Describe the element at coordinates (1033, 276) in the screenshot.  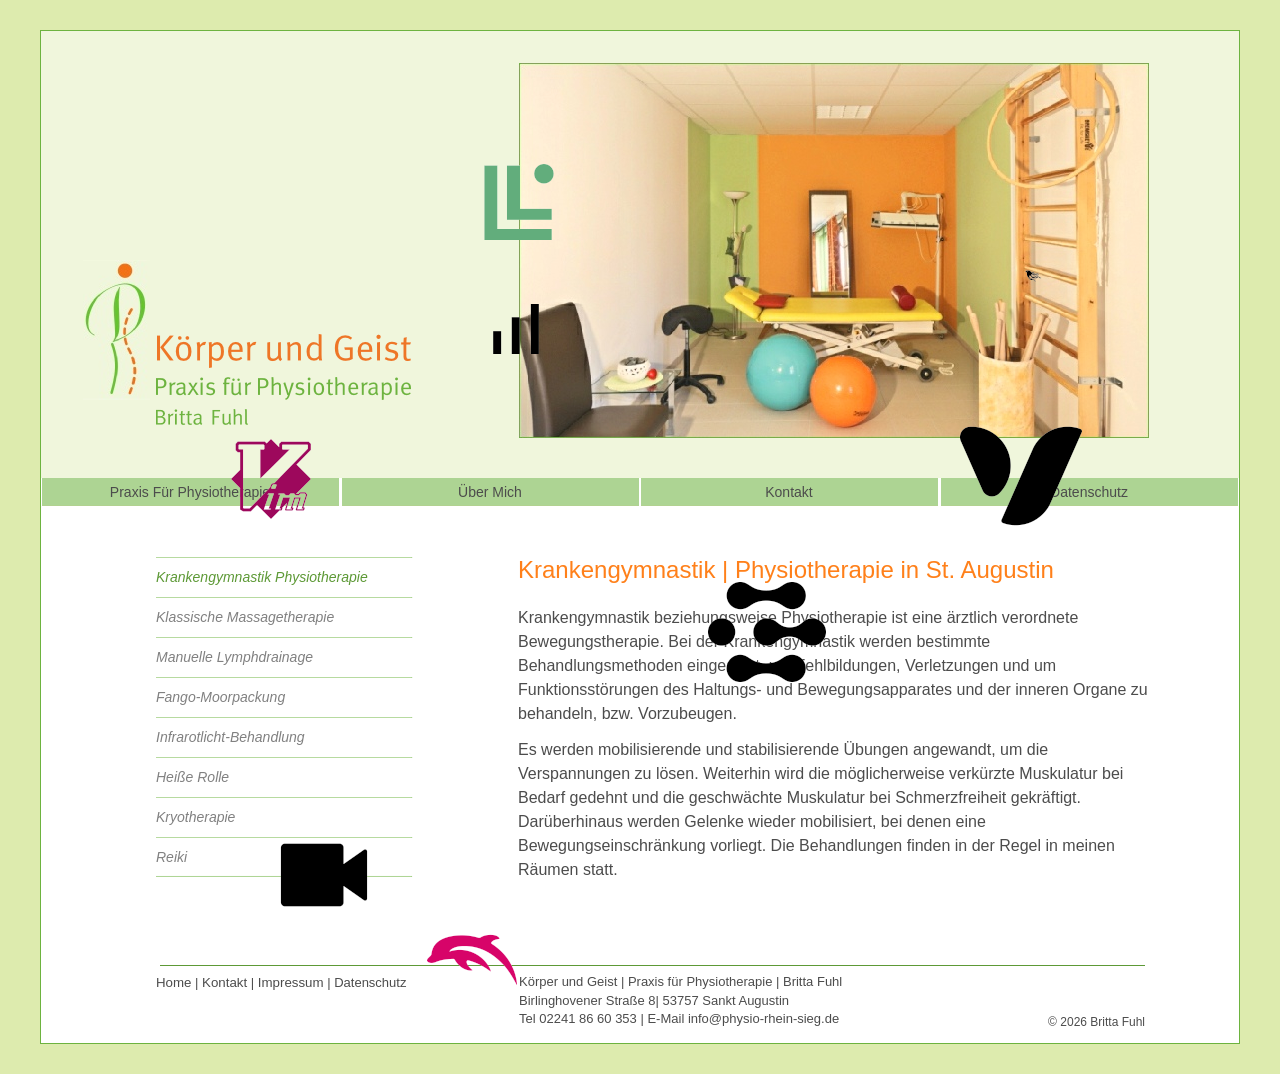
I see `phoenix framework logo` at that location.